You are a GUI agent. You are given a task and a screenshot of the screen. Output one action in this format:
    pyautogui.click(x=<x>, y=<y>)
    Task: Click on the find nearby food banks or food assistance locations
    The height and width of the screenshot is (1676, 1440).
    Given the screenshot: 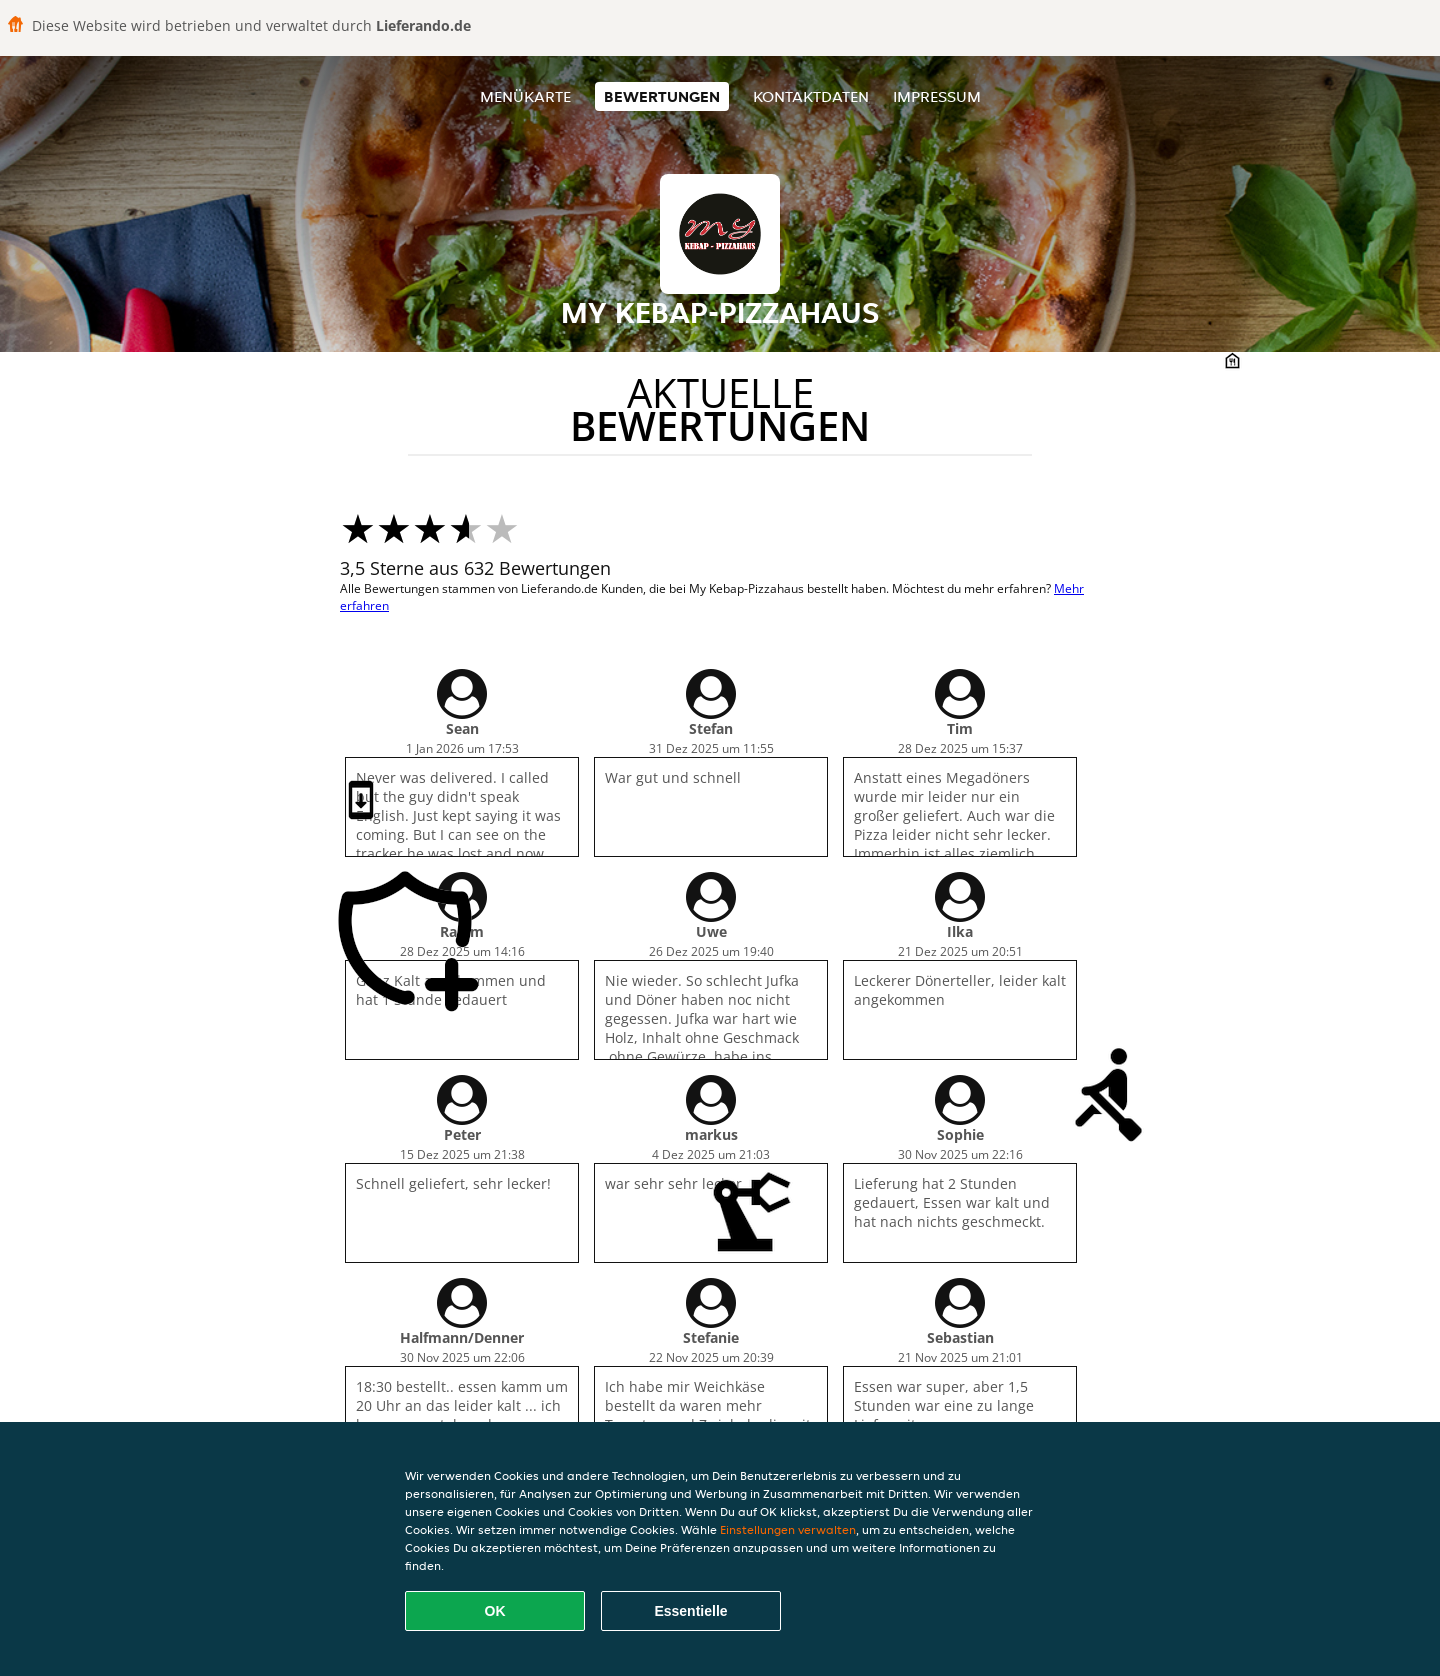 What is the action you would take?
    pyautogui.click(x=1232, y=360)
    